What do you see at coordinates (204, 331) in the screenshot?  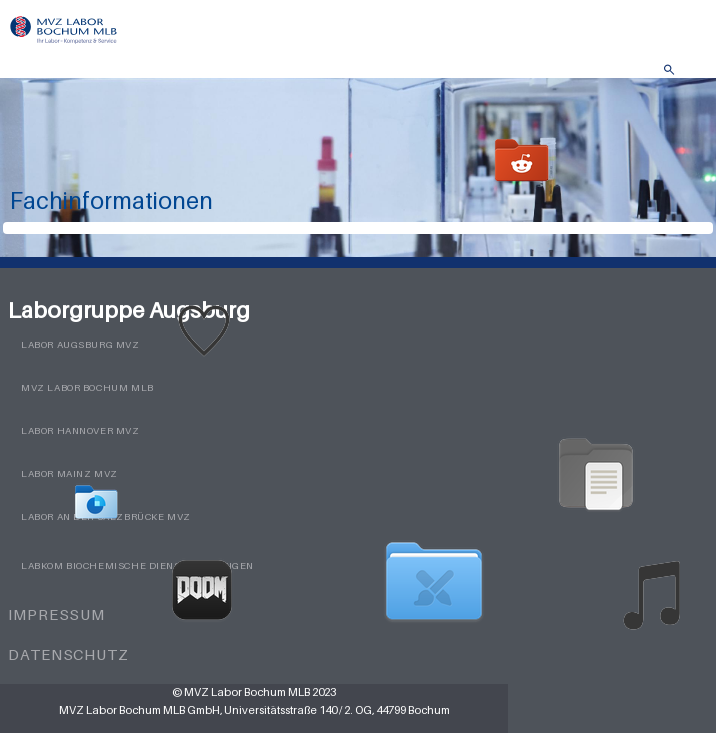 I see `add to favorites` at bounding box center [204, 331].